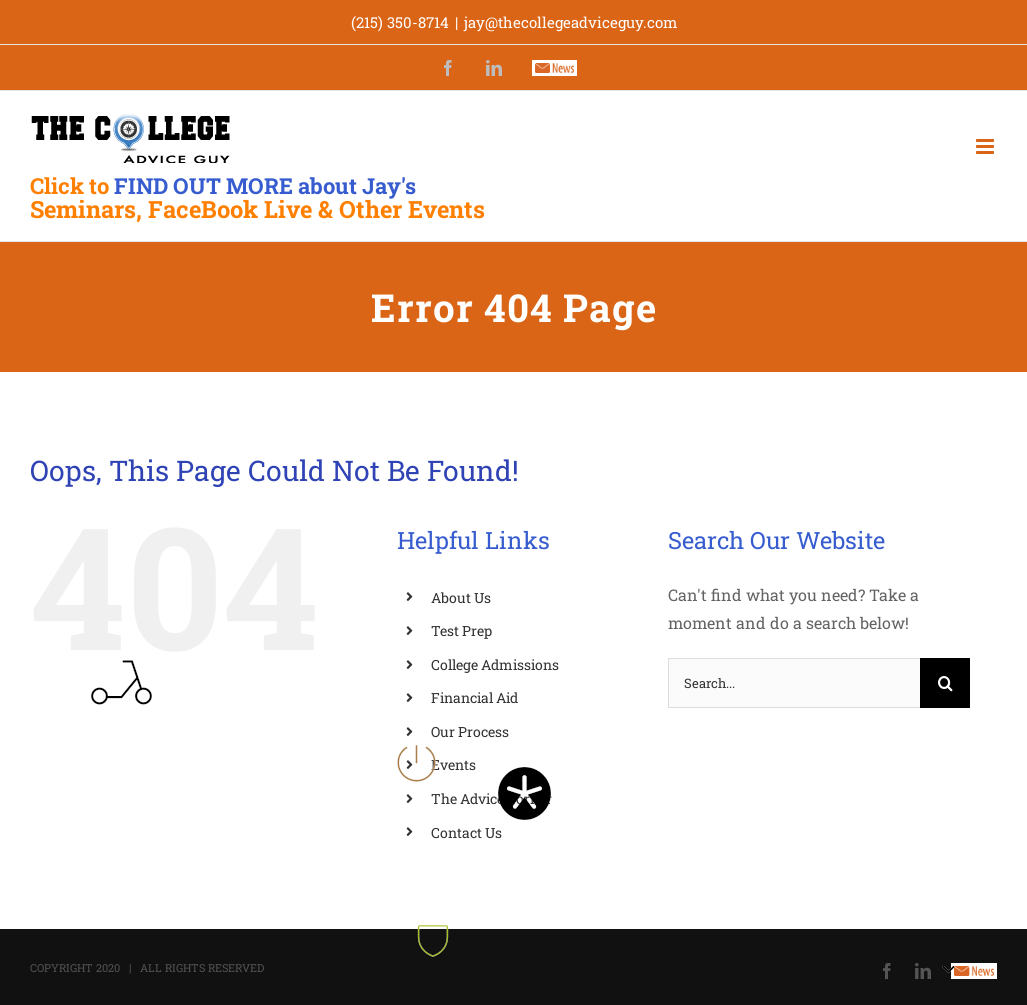  I want to click on turn device on or off, so click(416, 762).